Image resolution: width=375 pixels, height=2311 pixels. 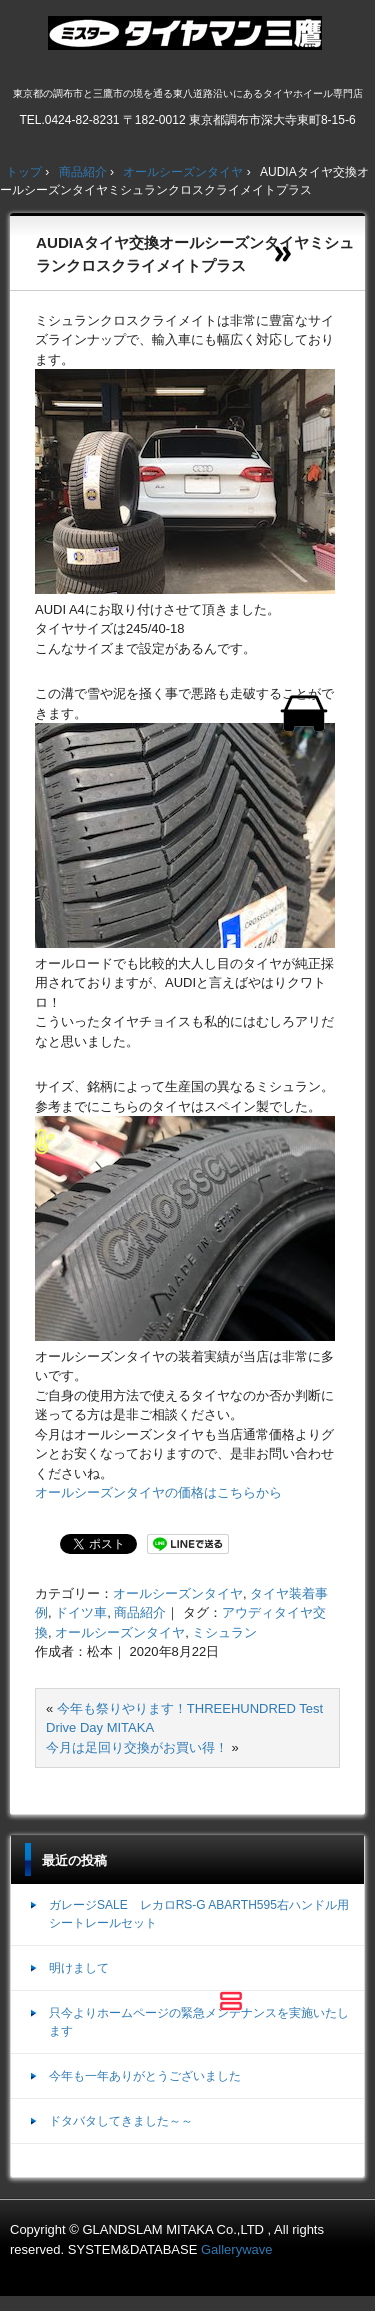 I want to click on access vehicle or car-related settings, so click(x=304, y=714).